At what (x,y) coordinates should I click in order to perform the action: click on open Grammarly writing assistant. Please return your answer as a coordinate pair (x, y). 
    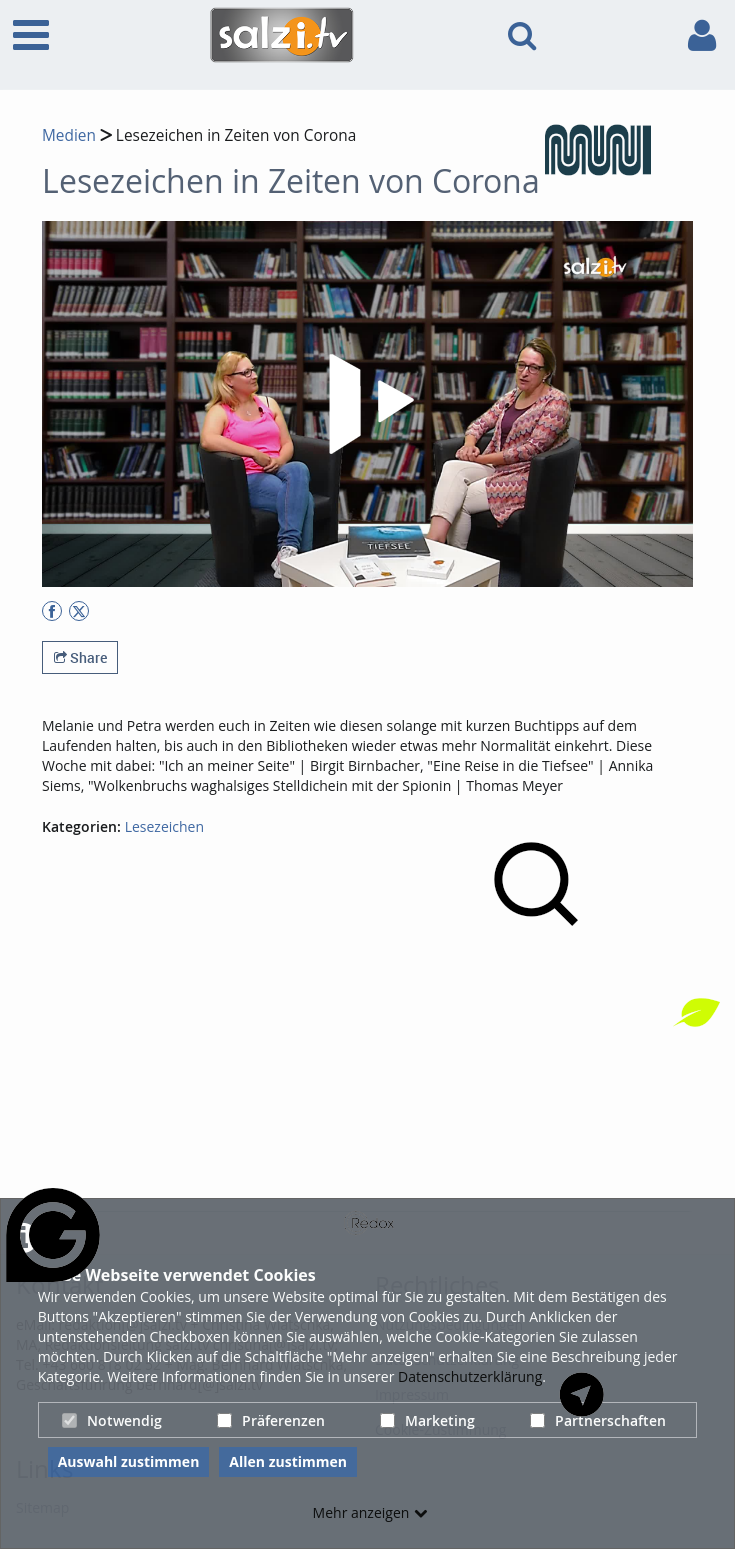
    Looking at the image, I should click on (53, 1235).